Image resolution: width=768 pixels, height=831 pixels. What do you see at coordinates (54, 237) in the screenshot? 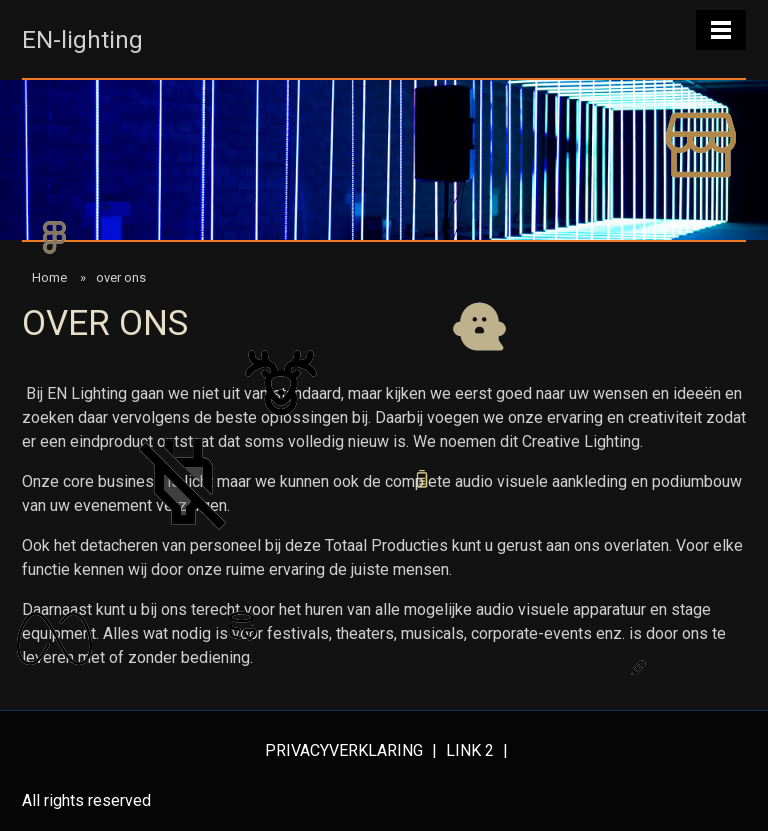
I see `open figma design file` at bounding box center [54, 237].